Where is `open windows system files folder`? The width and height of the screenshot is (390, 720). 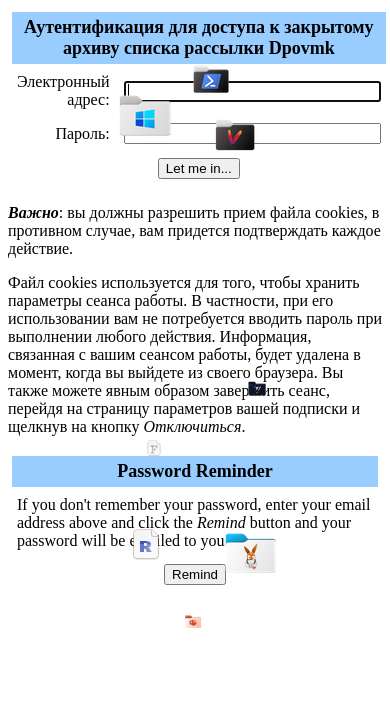
open windows system files folder is located at coordinates (145, 117).